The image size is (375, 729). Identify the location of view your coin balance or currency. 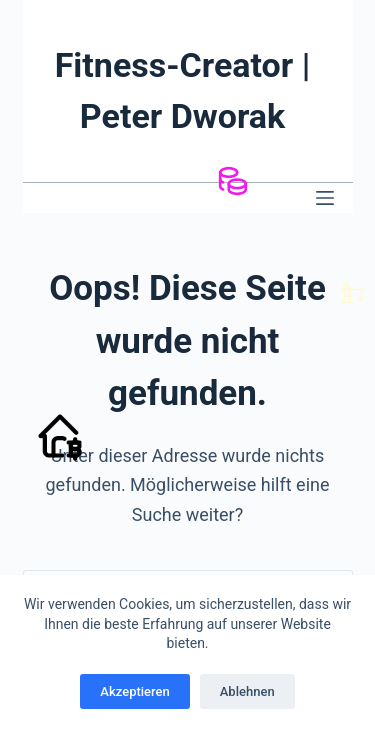
(233, 181).